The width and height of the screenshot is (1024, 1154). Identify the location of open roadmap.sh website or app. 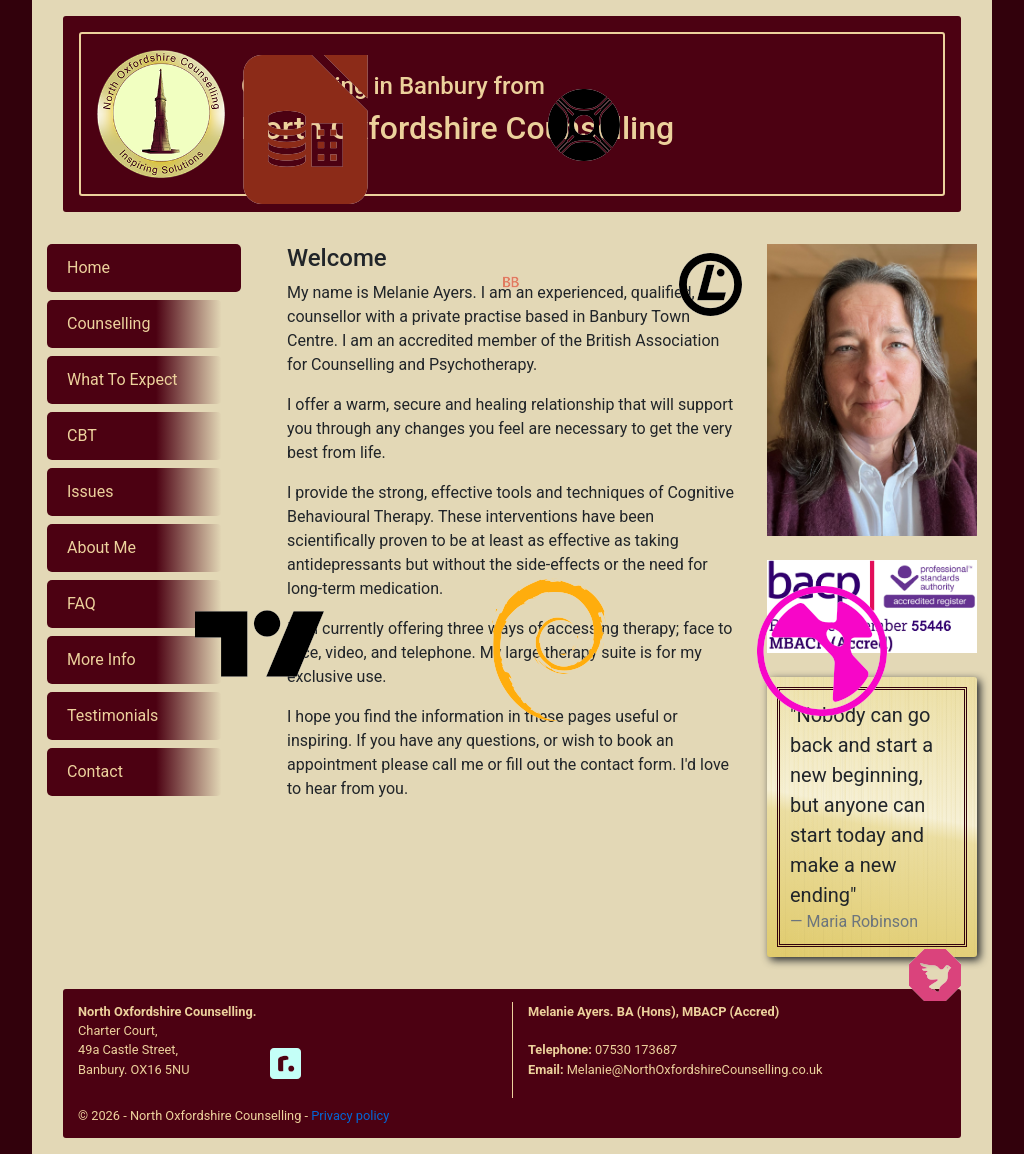
(285, 1063).